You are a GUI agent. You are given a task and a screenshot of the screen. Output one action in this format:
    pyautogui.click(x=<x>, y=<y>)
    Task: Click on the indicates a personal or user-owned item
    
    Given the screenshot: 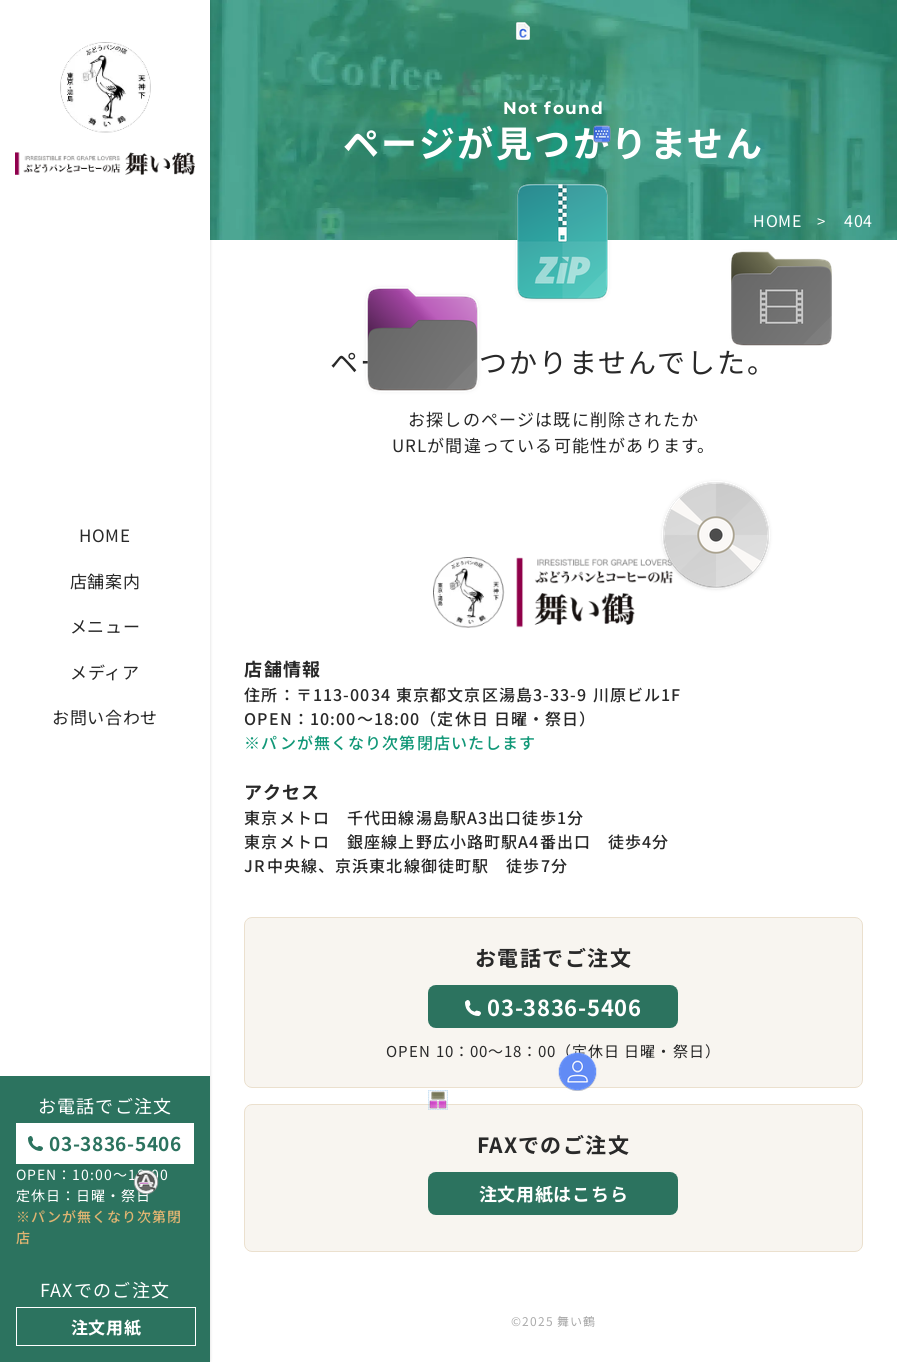 What is the action you would take?
    pyautogui.click(x=577, y=1071)
    